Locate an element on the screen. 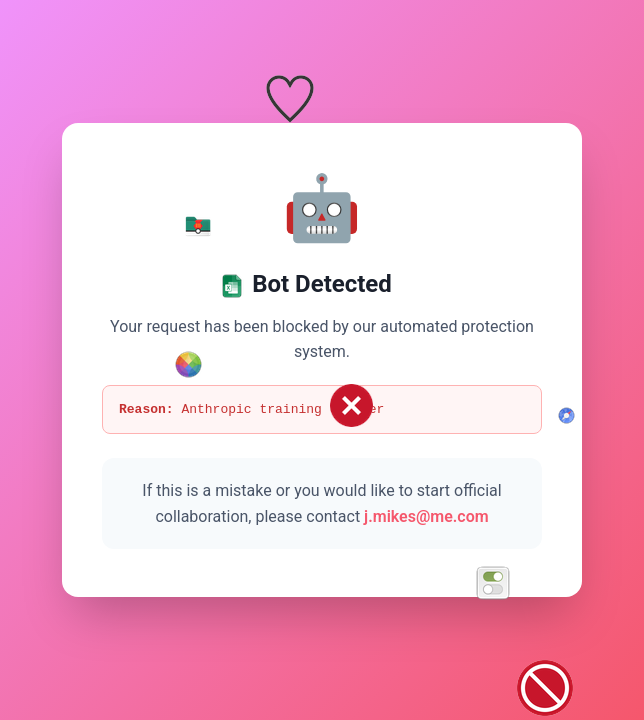 The height and width of the screenshot is (720, 644). delete selected email message is located at coordinates (545, 688).